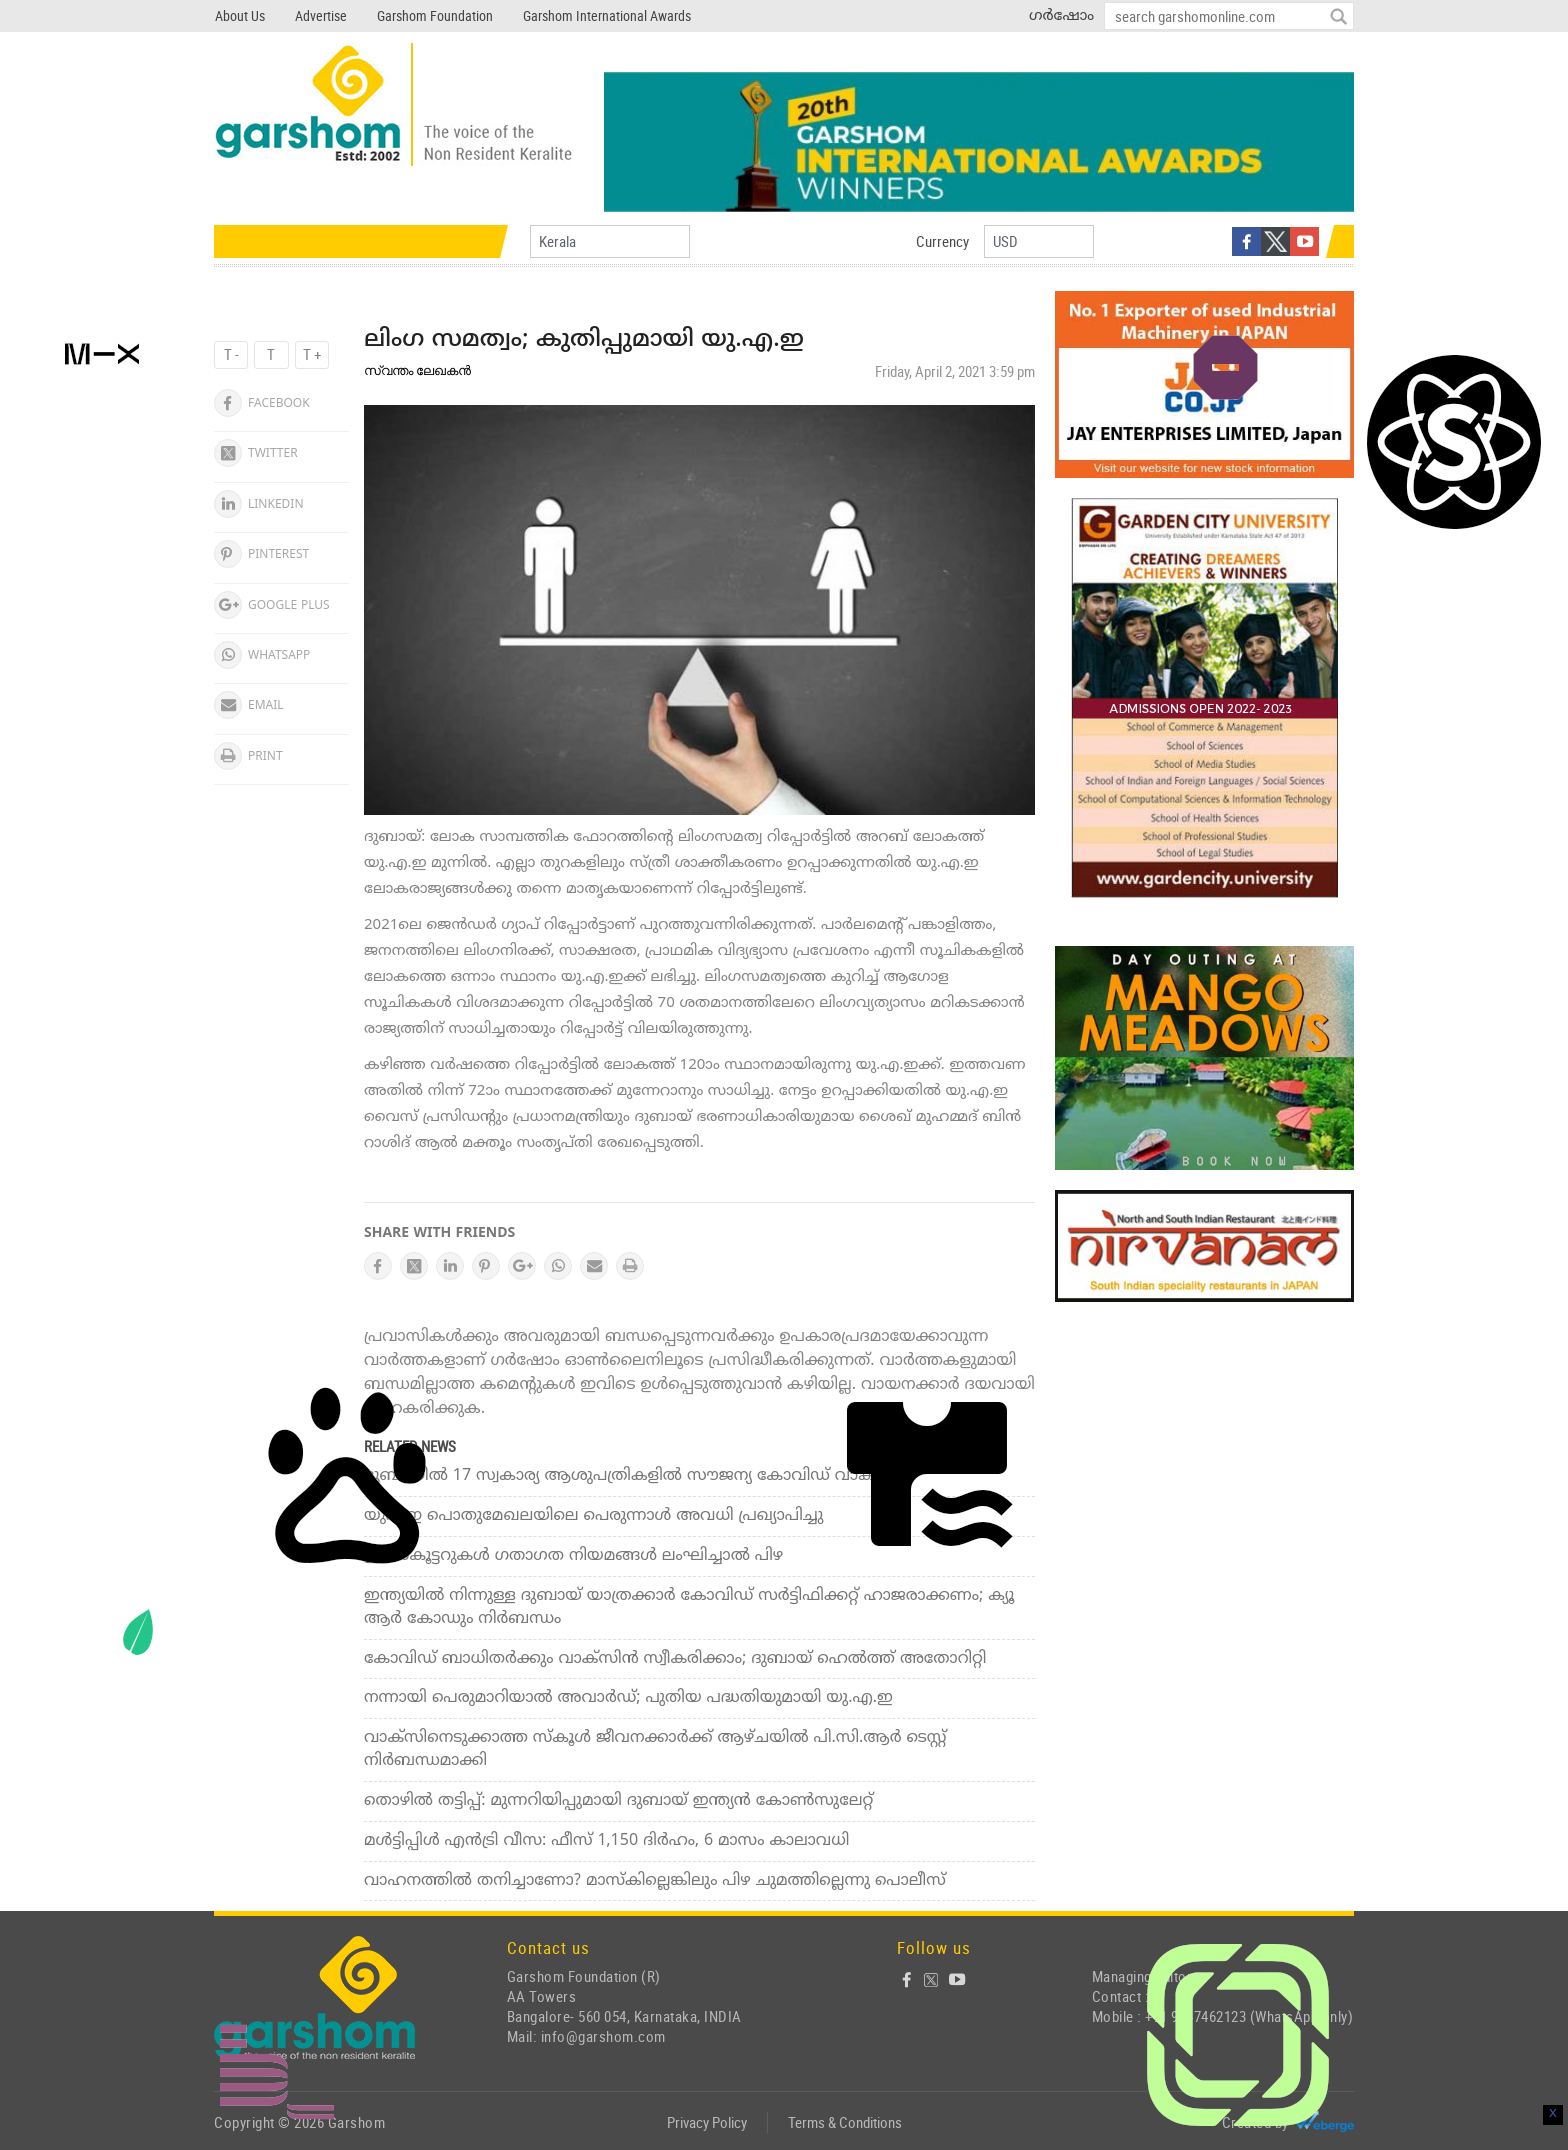 The width and height of the screenshot is (1568, 2150). Describe the element at coordinates (1454, 442) in the screenshot. I see `semantic ui react library logo` at that location.